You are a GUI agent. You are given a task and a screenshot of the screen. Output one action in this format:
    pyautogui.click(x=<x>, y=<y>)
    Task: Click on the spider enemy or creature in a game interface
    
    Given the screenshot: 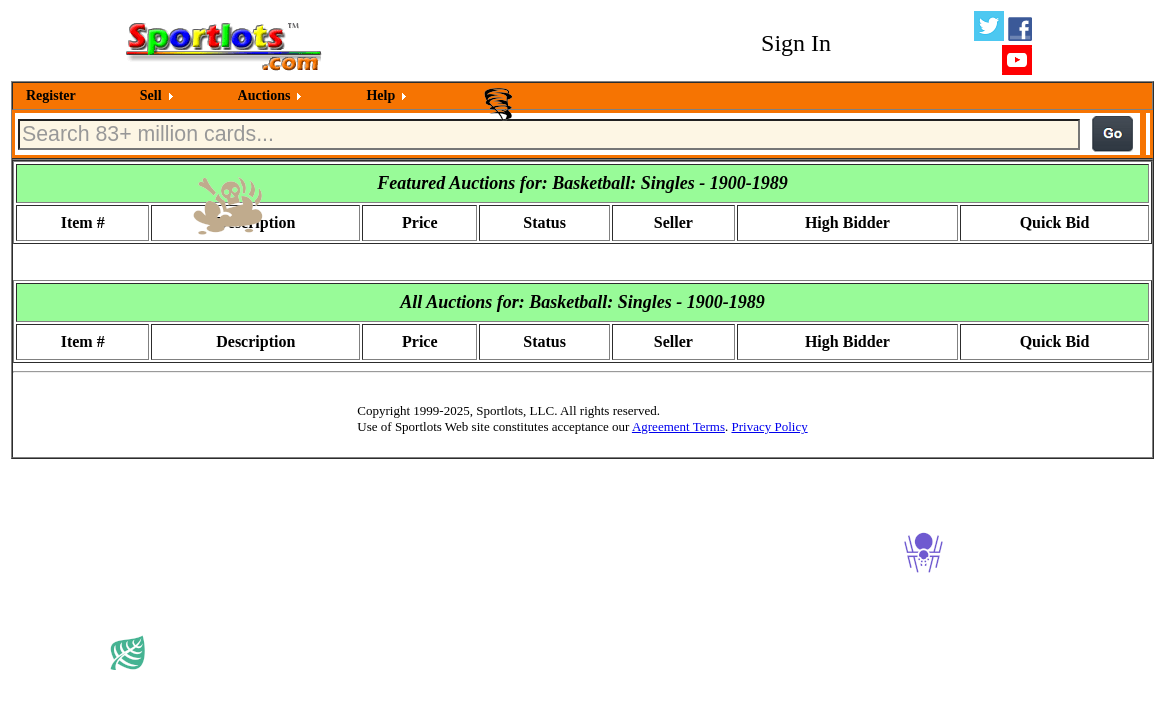 What is the action you would take?
    pyautogui.click(x=923, y=552)
    